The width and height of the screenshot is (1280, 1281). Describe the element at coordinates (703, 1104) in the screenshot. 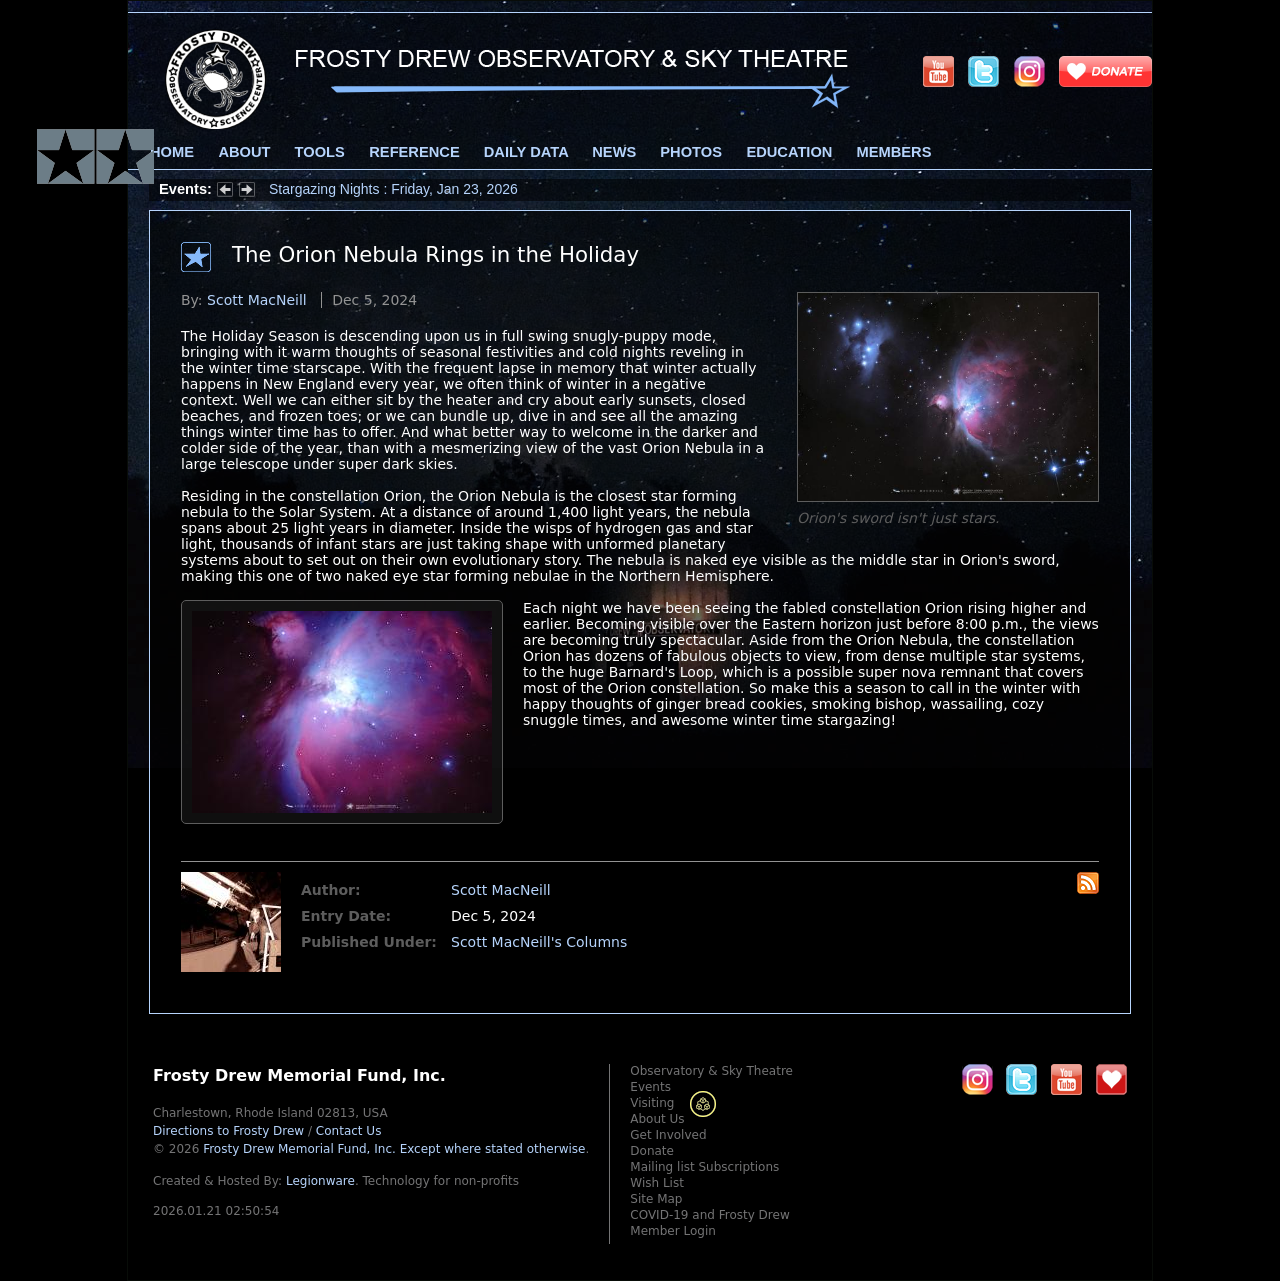

I see `tRPC framework logo` at that location.